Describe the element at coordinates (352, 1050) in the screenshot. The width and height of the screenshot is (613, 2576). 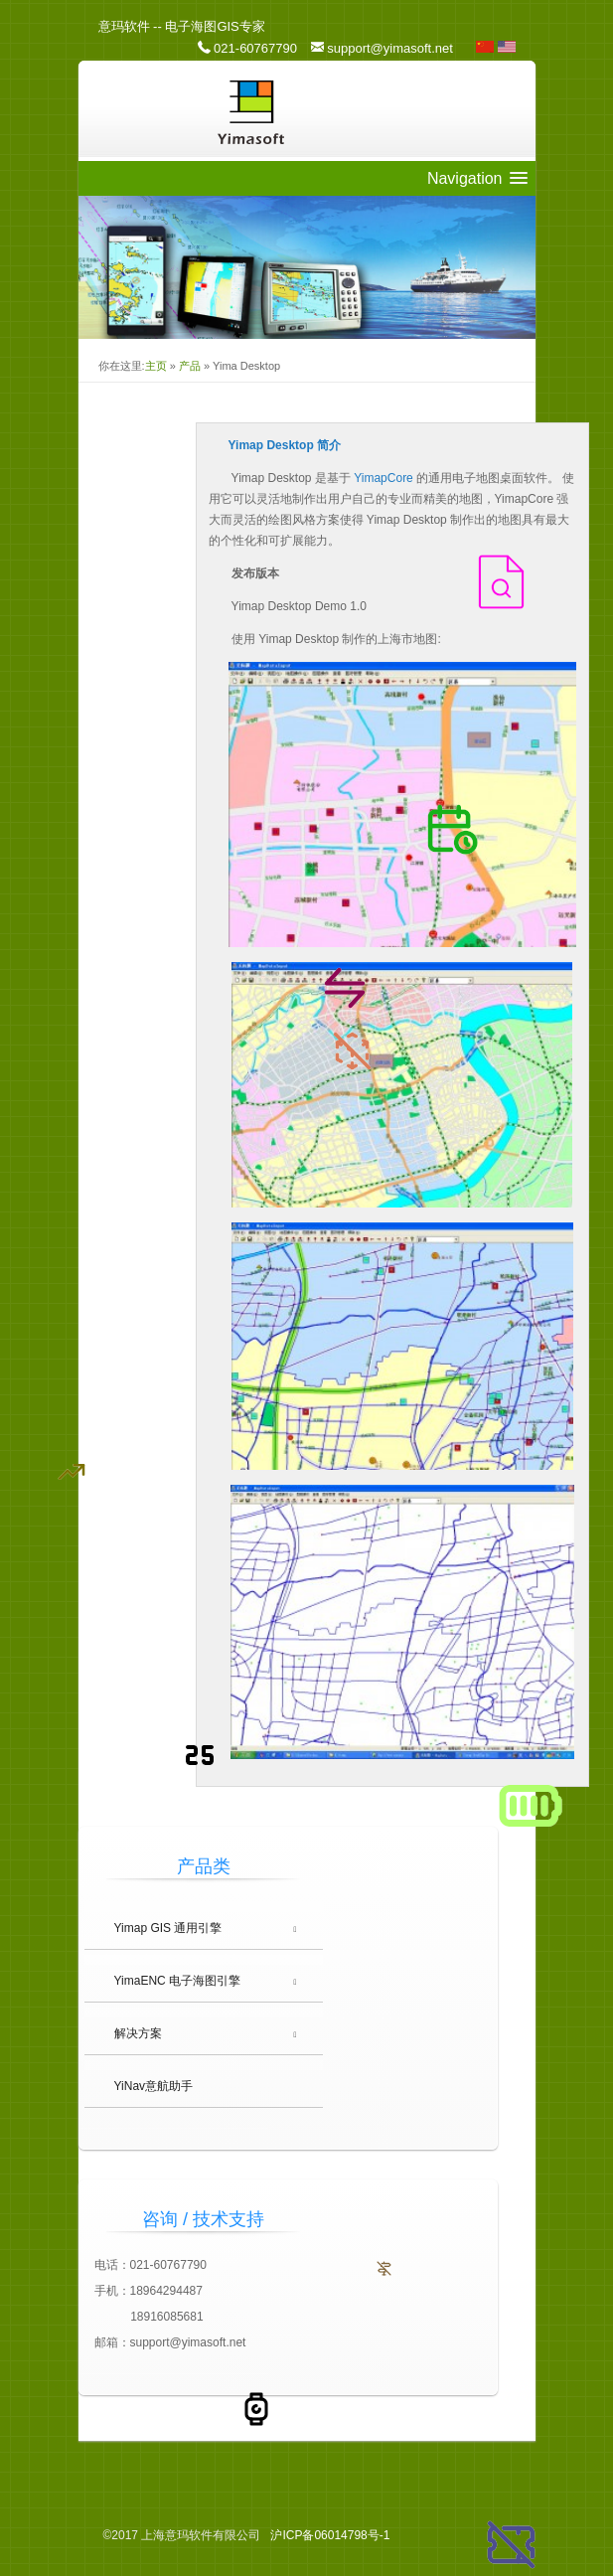
I see `3D object view is disabled` at that location.